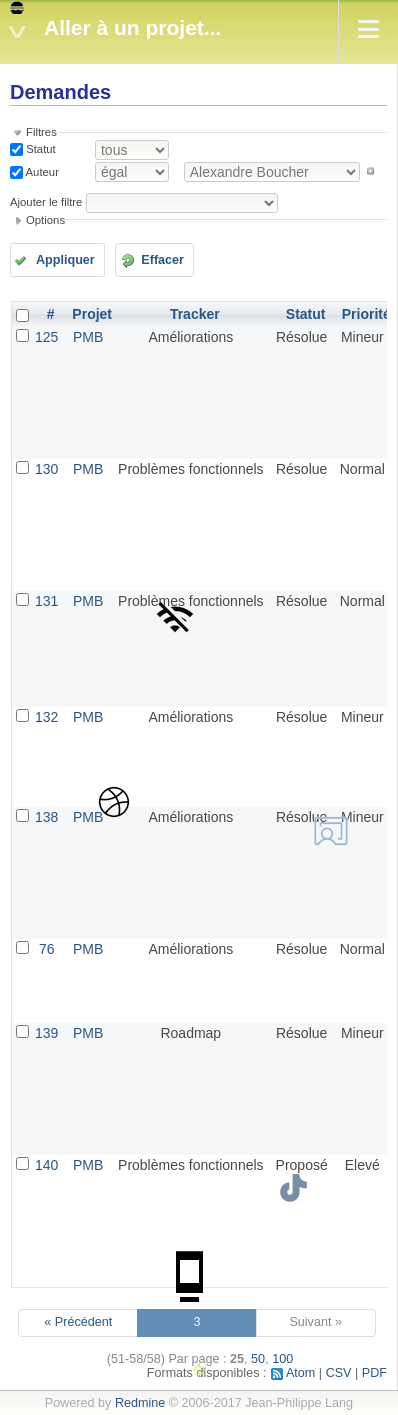 The height and width of the screenshot is (1415, 398). What do you see at coordinates (200, 1370) in the screenshot?
I see `go back to previous screen` at bounding box center [200, 1370].